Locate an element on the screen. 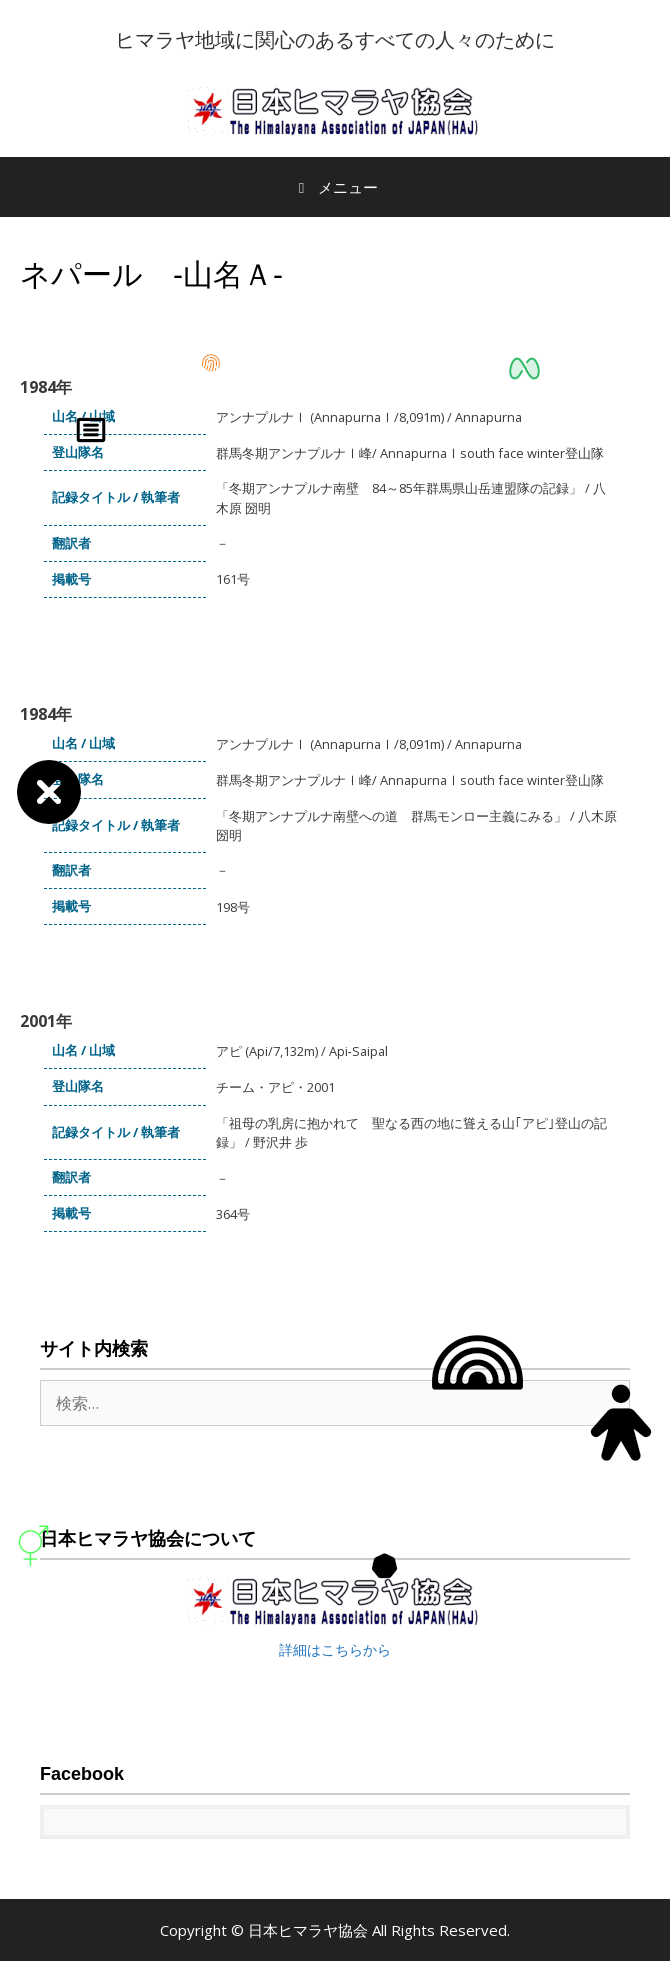 Image resolution: width=670 pixels, height=1961 pixels. view your profile is located at coordinates (621, 1424).